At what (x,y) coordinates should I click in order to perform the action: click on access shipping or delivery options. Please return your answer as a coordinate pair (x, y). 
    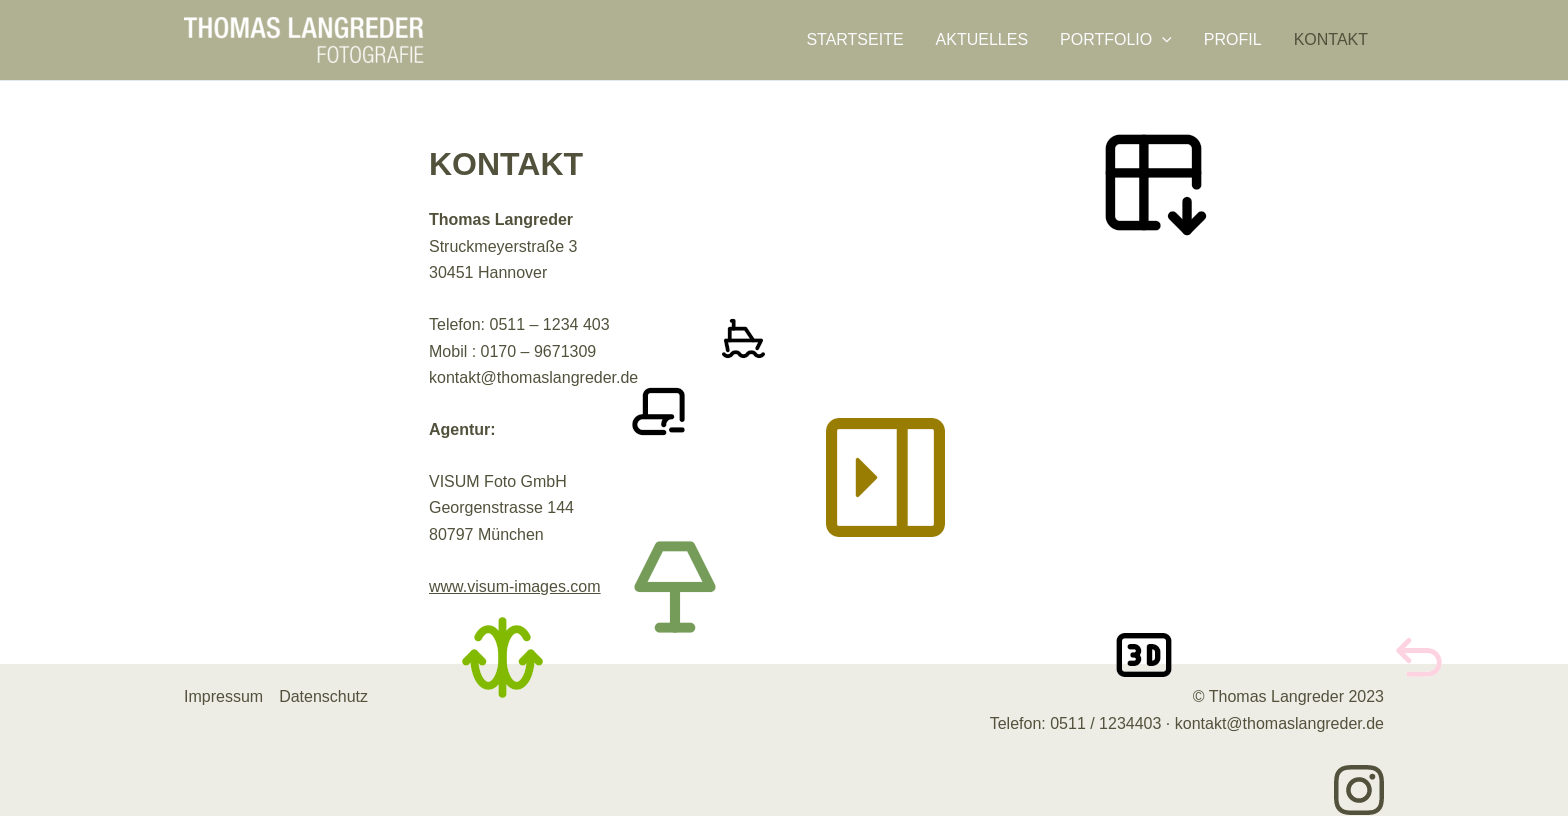
    Looking at the image, I should click on (743, 338).